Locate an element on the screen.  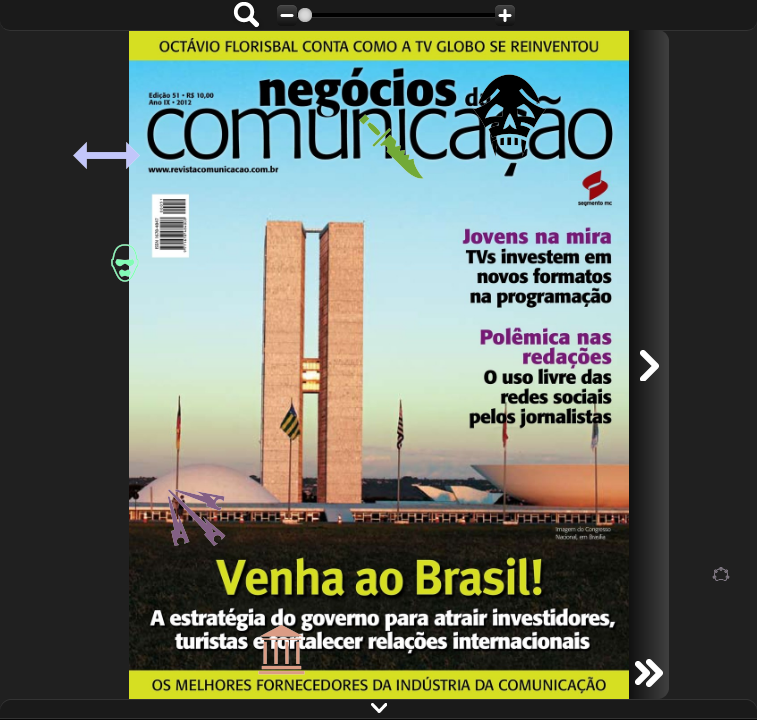
equip a knife or melee weapon is located at coordinates (391, 146).